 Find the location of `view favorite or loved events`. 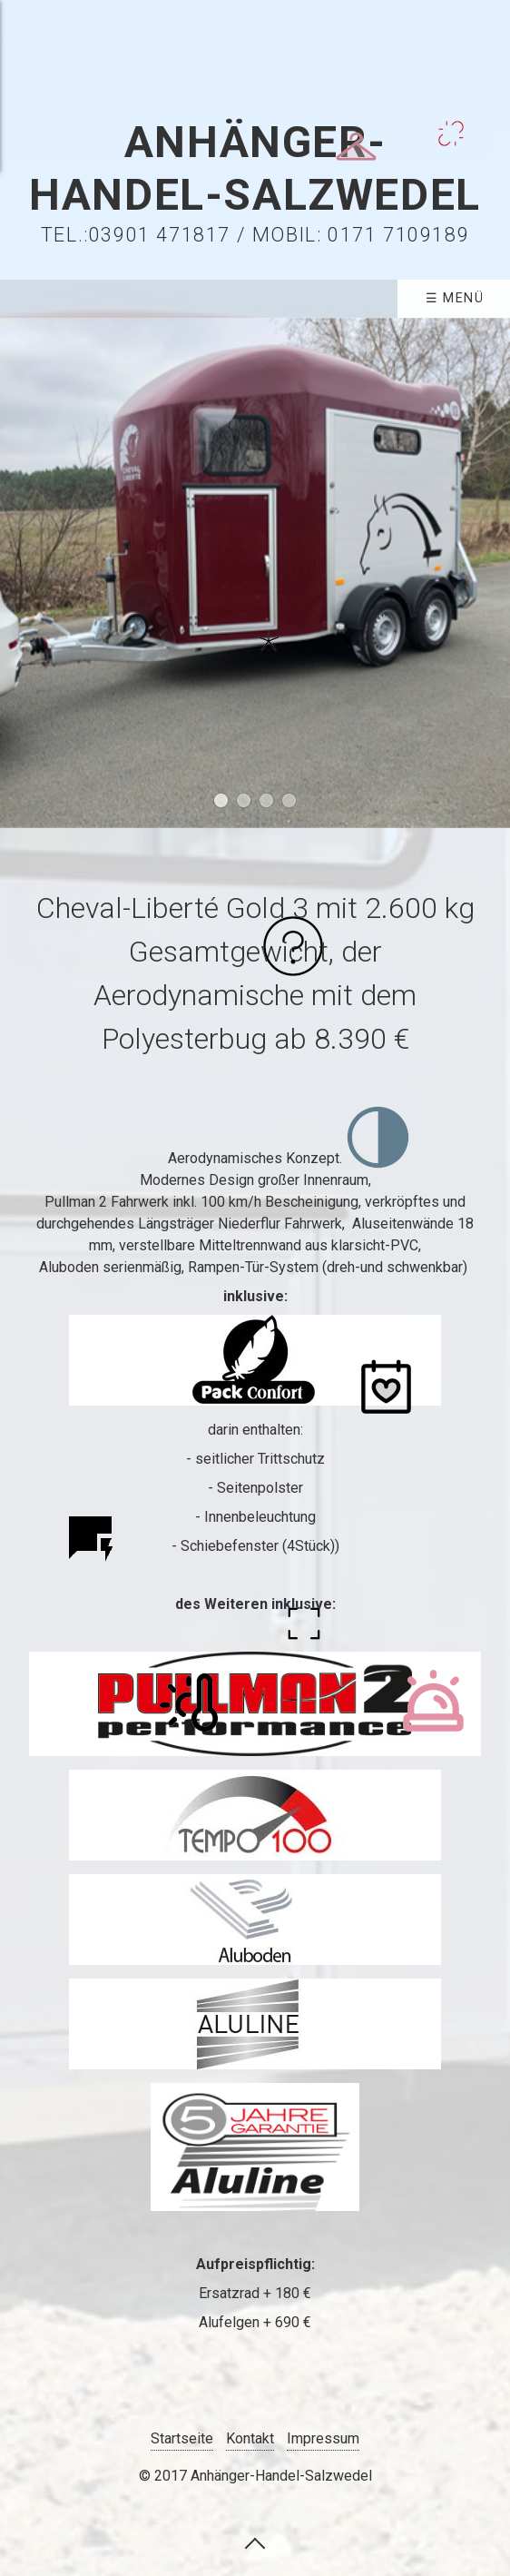

view favorite or loved events is located at coordinates (386, 1388).